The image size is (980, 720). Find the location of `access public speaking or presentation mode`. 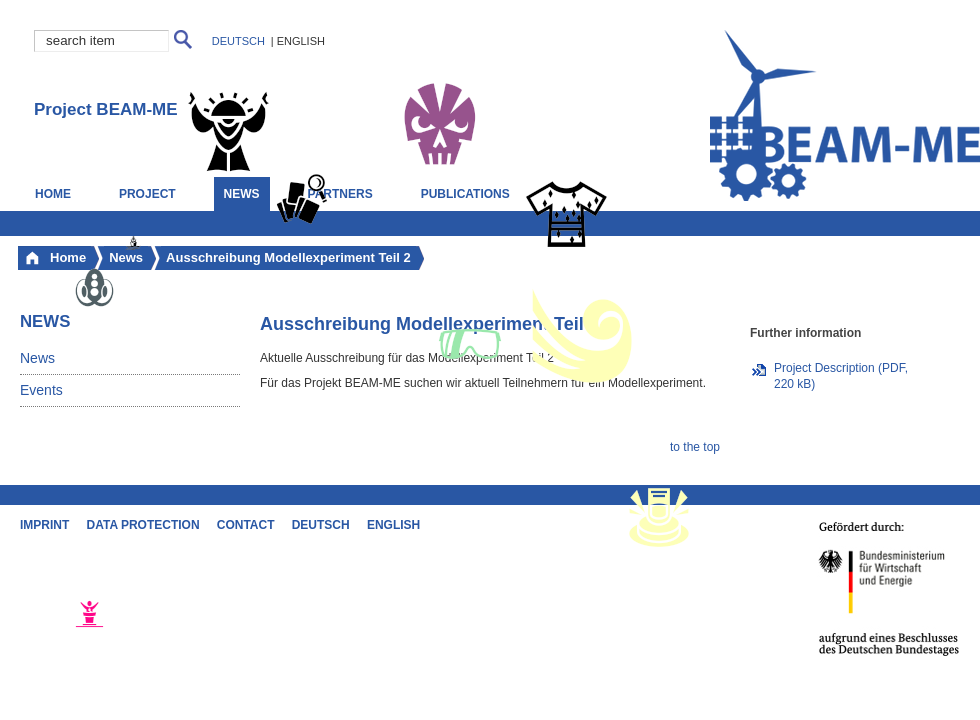

access public speaking or presentation mode is located at coordinates (89, 613).